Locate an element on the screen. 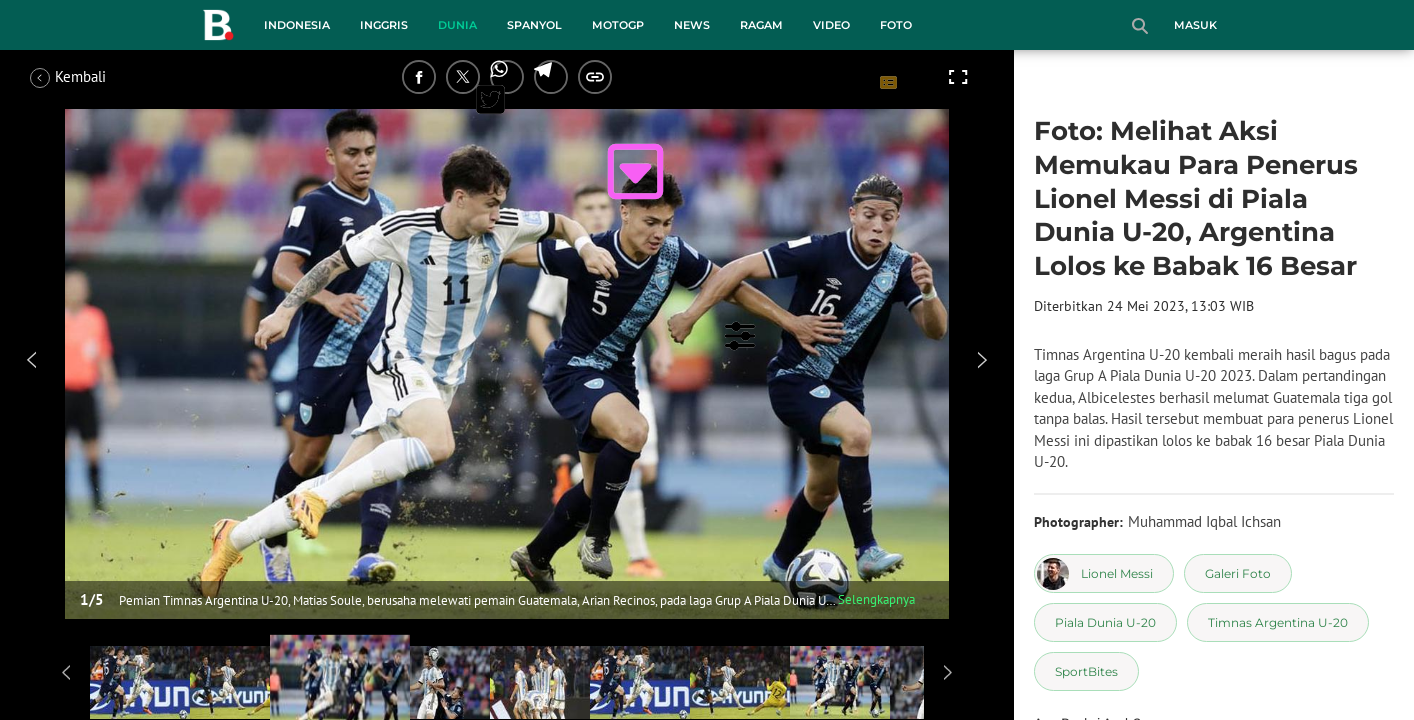 Image resolution: width=1414 pixels, height=720 pixels. share to Twitter is located at coordinates (490, 99).